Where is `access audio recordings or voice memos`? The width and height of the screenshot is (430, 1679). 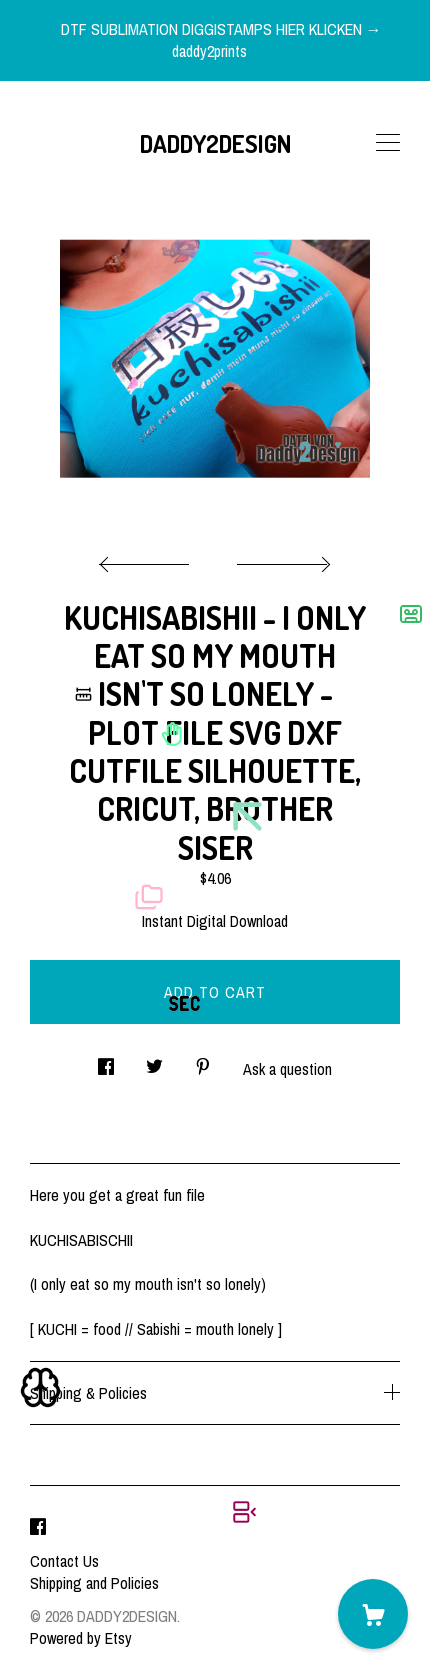 access audio recordings or voice memos is located at coordinates (411, 614).